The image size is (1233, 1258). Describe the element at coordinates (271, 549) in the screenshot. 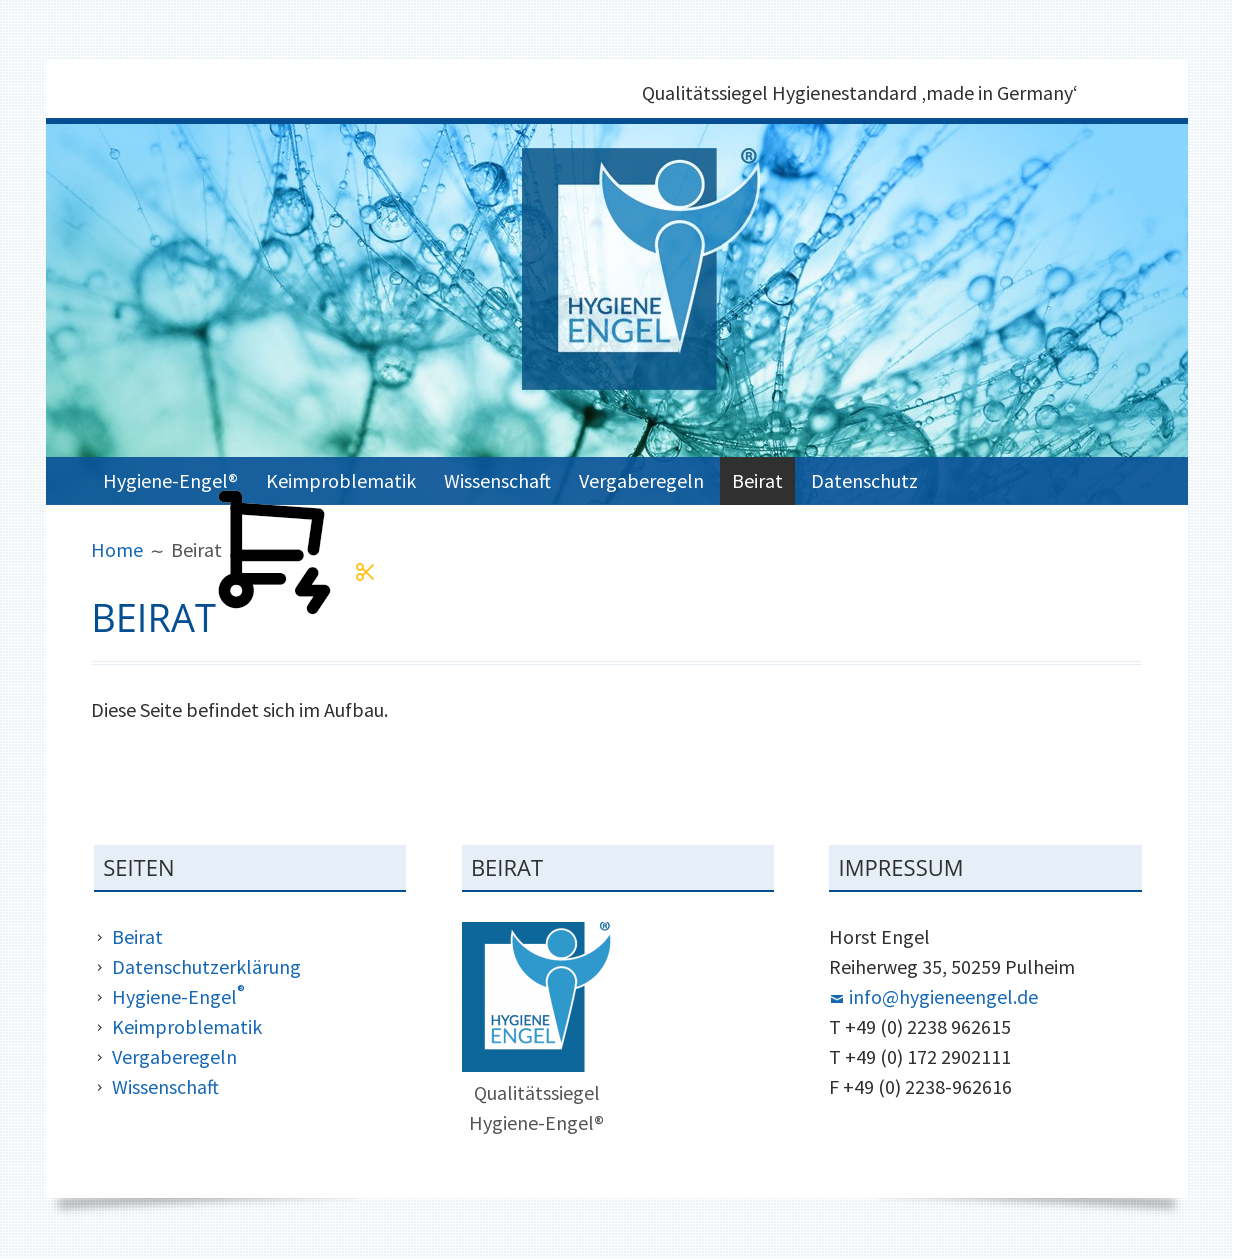

I see `quick checkout or express purchase` at that location.